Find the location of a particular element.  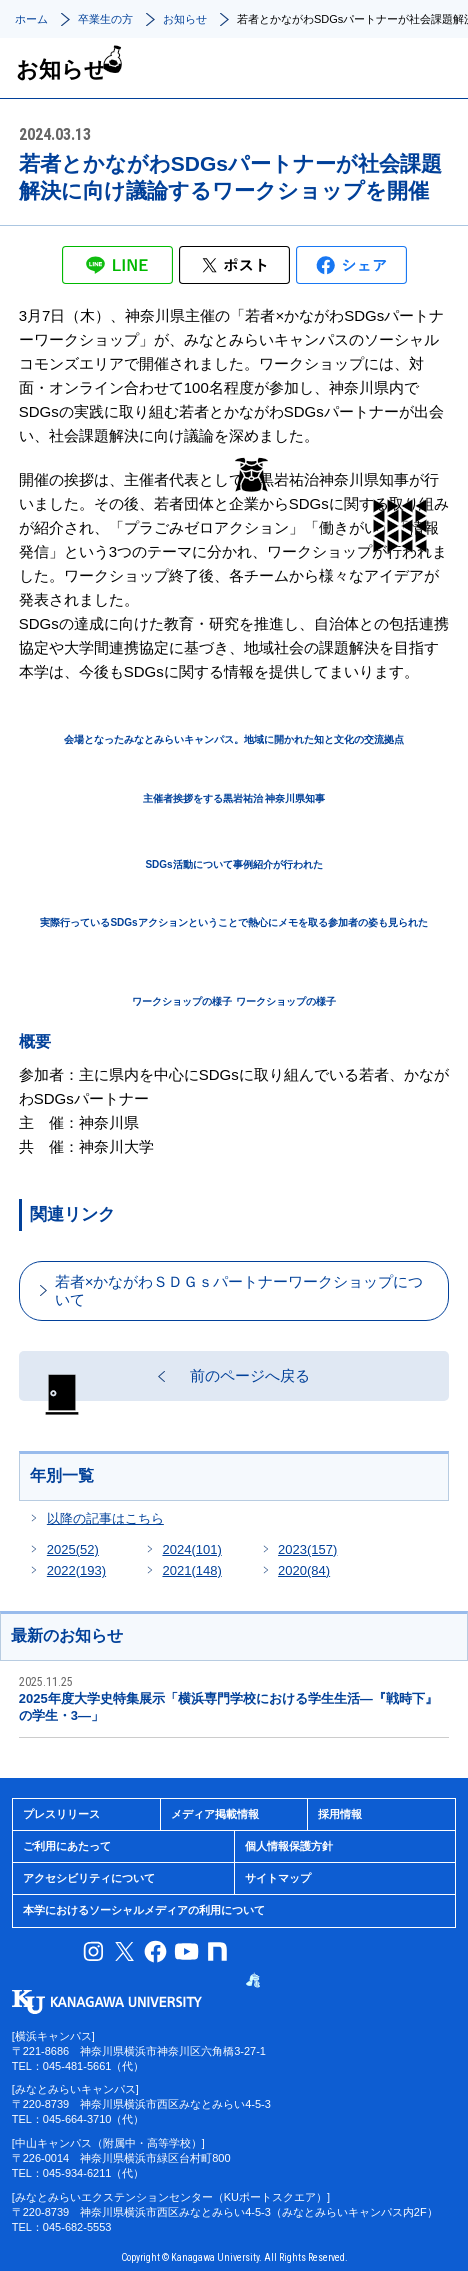

exit the current screen or application is located at coordinates (62, 1394).